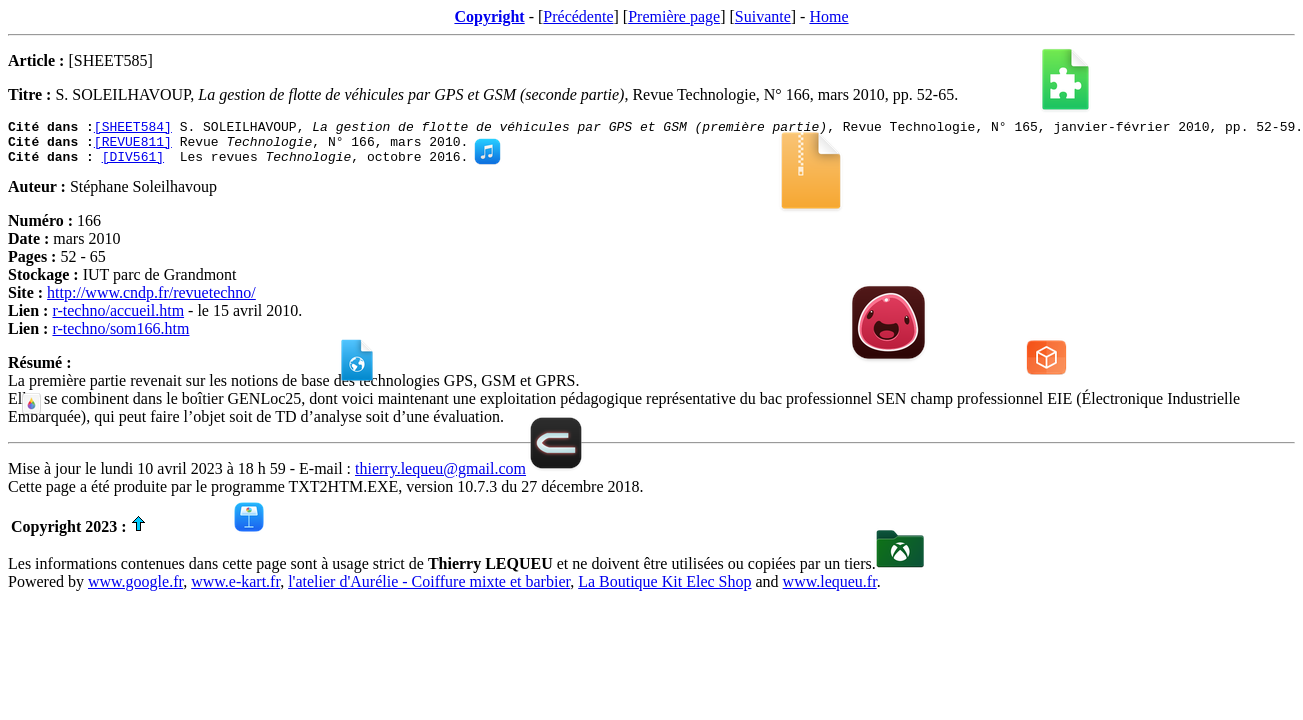  What do you see at coordinates (31, 403) in the screenshot?
I see `an ICC color profile file` at bounding box center [31, 403].